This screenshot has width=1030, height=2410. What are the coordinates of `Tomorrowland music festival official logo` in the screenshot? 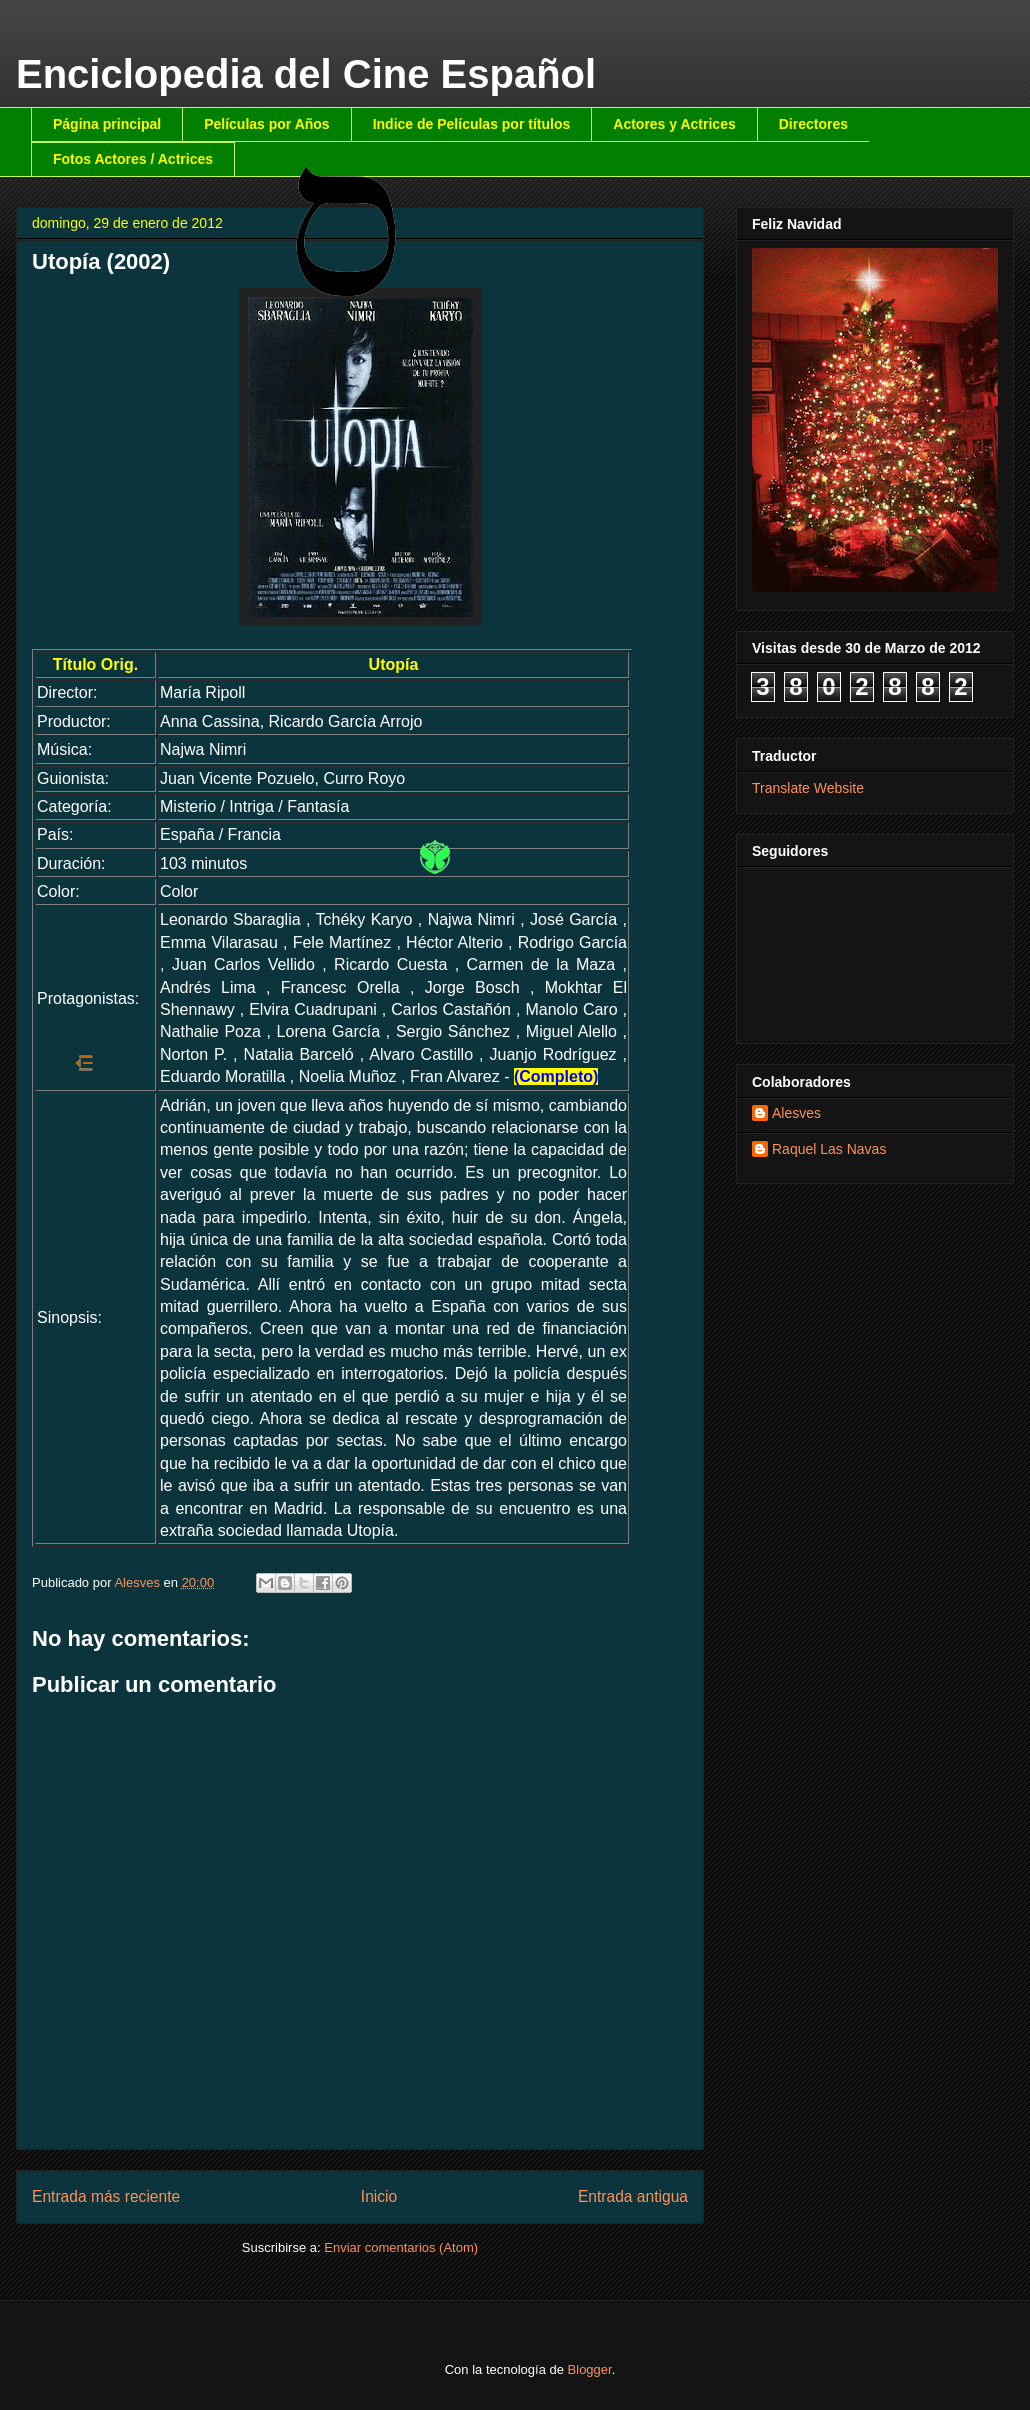 It's located at (435, 857).